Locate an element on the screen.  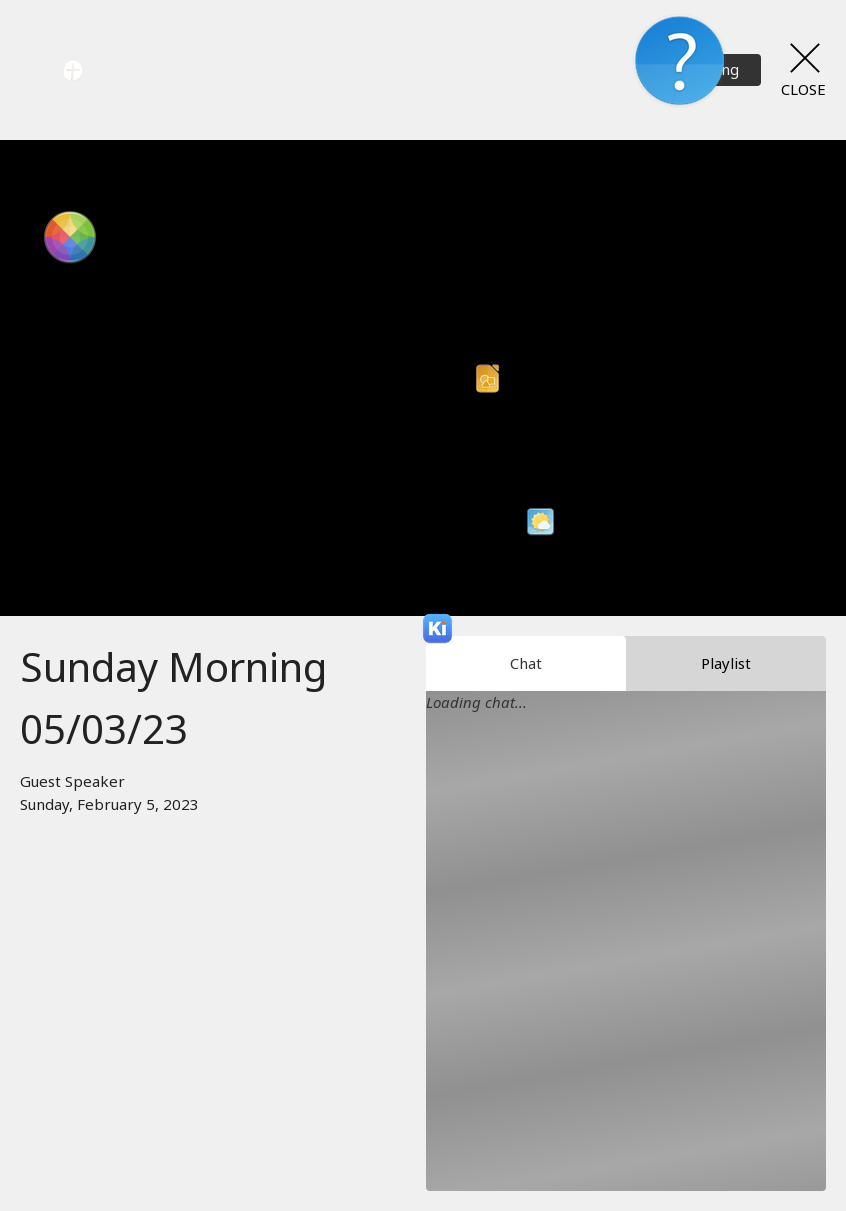
open KiCad electronic design automation software is located at coordinates (437, 628).